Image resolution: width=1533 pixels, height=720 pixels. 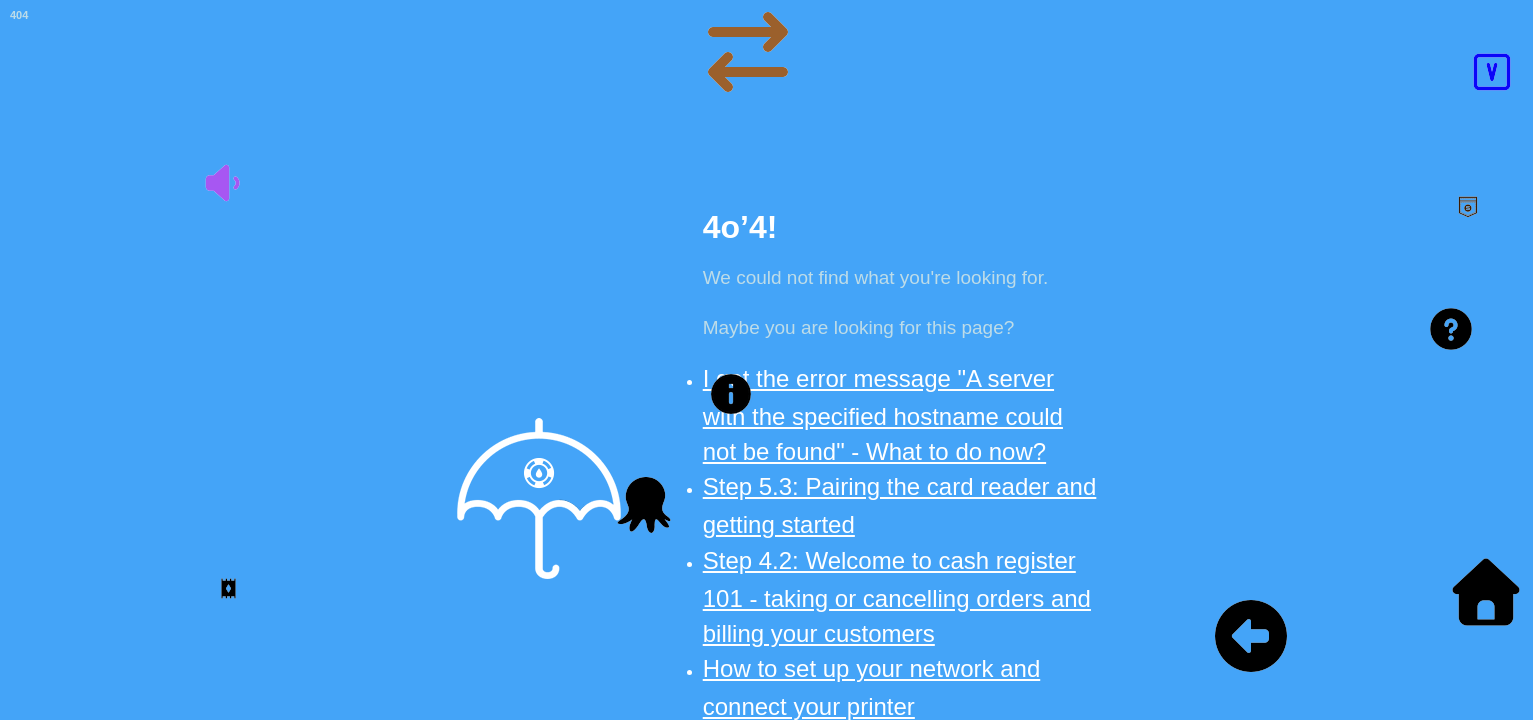 What do you see at coordinates (1492, 72) in the screenshot?
I see `indicates a "V" keyboard shortcut or hotkey` at bounding box center [1492, 72].